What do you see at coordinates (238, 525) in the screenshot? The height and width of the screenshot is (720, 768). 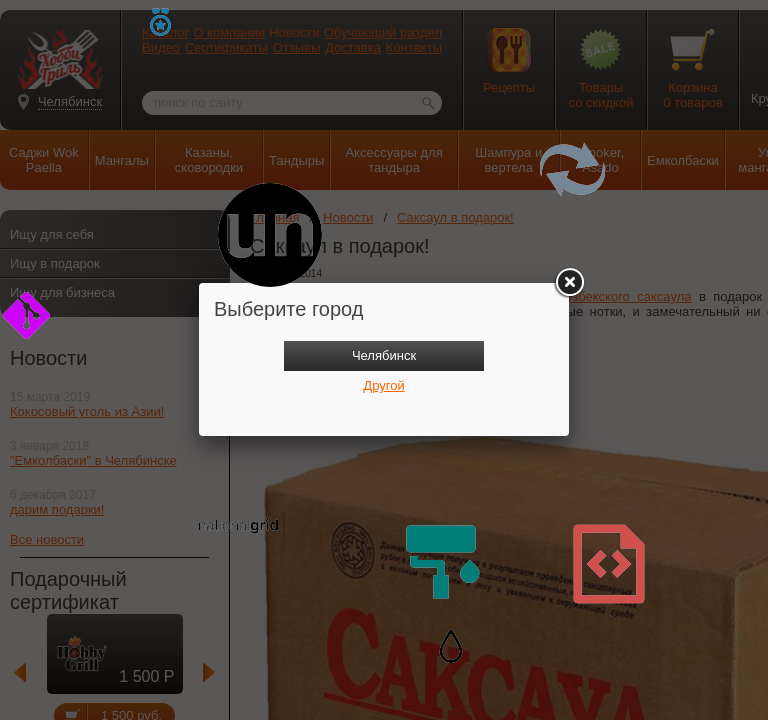 I see `national grid company logo` at bounding box center [238, 525].